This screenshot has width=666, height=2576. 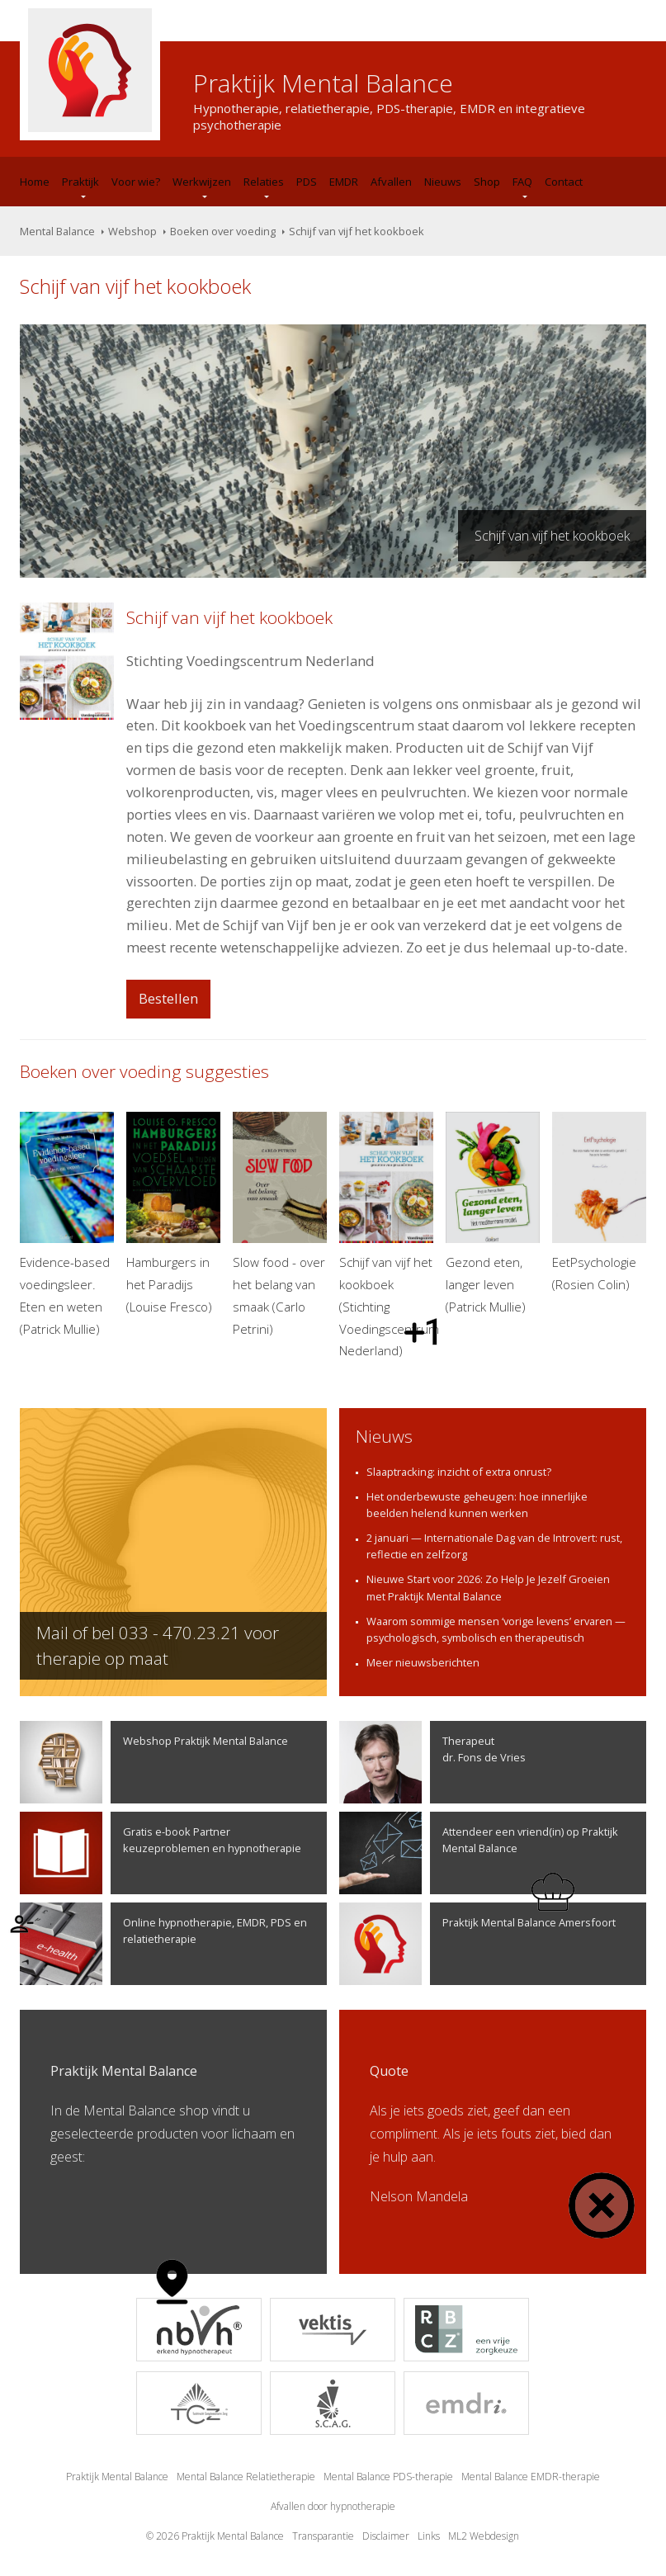 What do you see at coordinates (602, 2205) in the screenshot?
I see `close or dismiss a dialog` at bounding box center [602, 2205].